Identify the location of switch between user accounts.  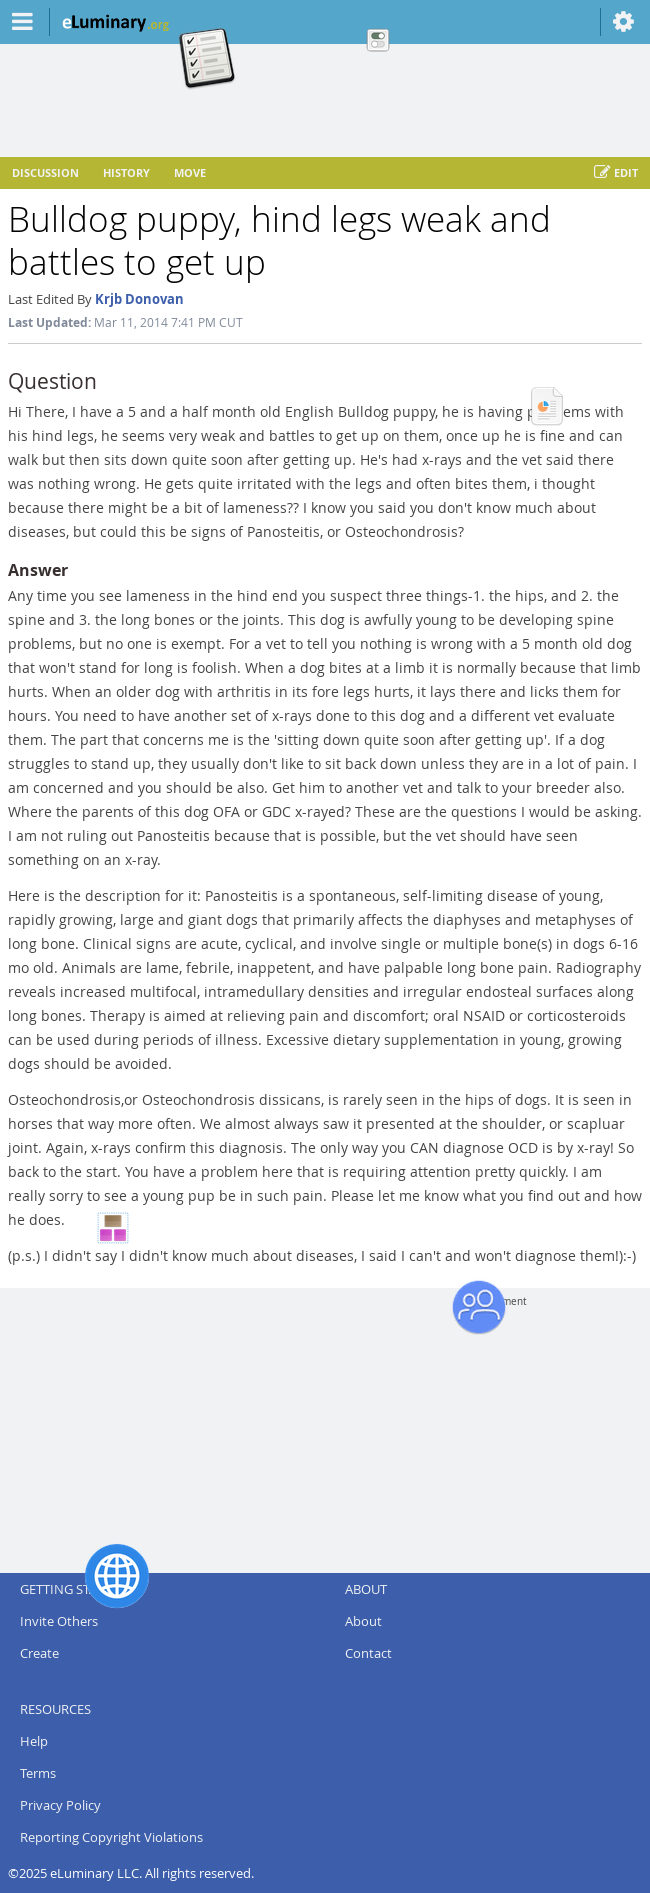
(479, 1307).